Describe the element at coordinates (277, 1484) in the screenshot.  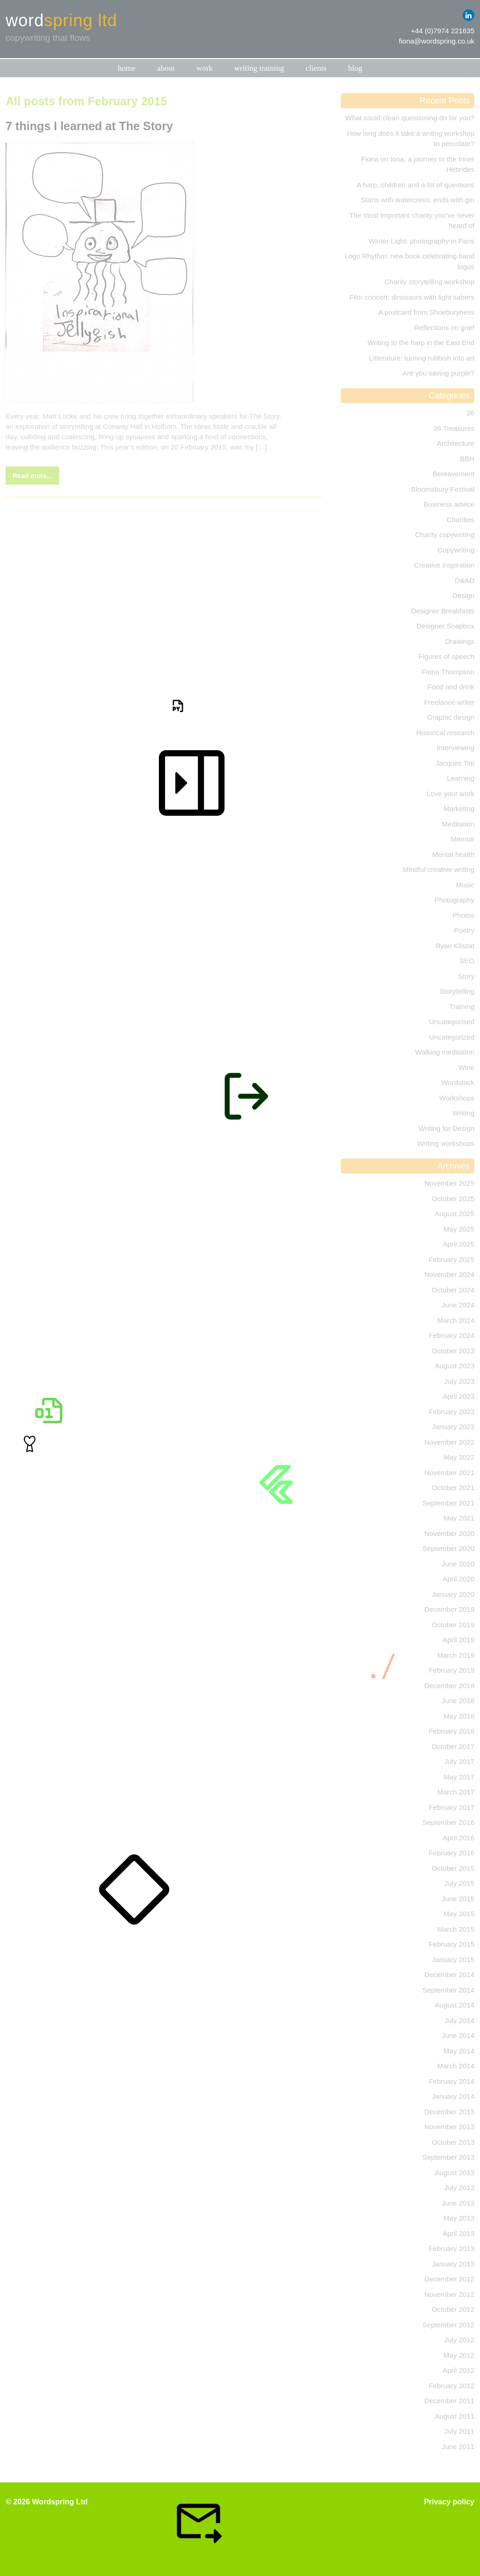
I see `flutter framework logo` at that location.